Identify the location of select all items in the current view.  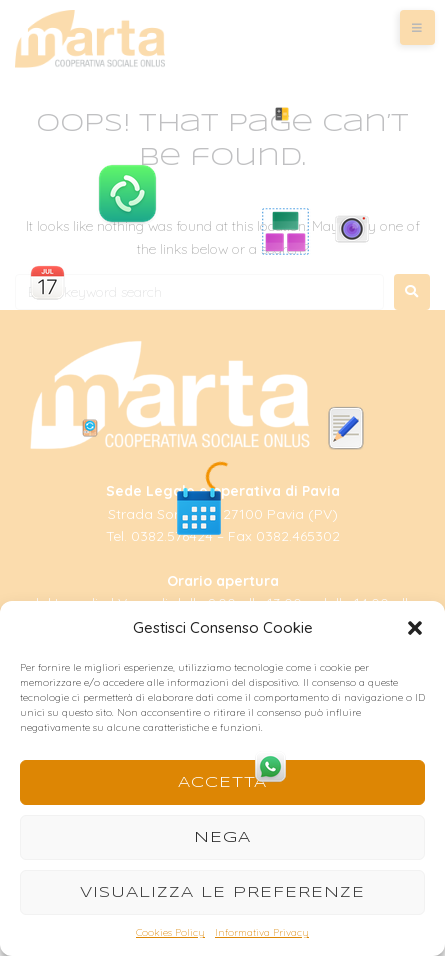
(285, 231).